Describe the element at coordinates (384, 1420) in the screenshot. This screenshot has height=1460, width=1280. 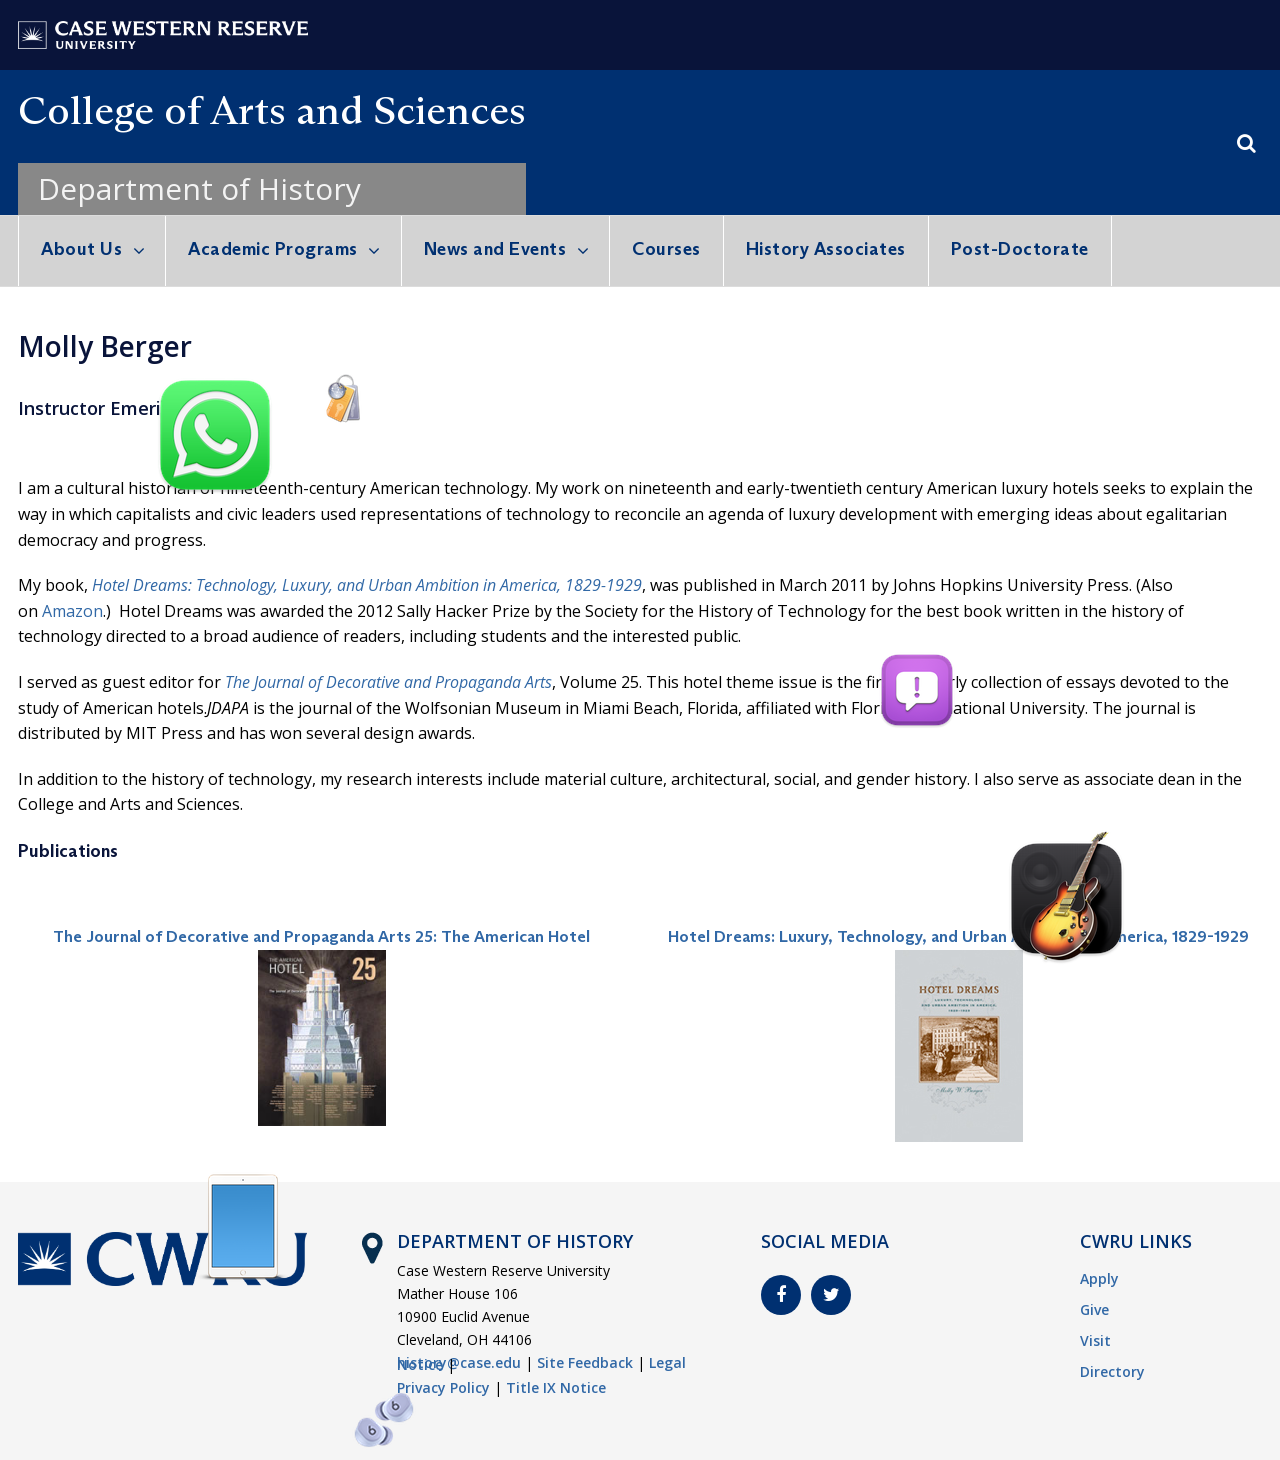
I see `connect Beats earbuds via bluetooth` at that location.